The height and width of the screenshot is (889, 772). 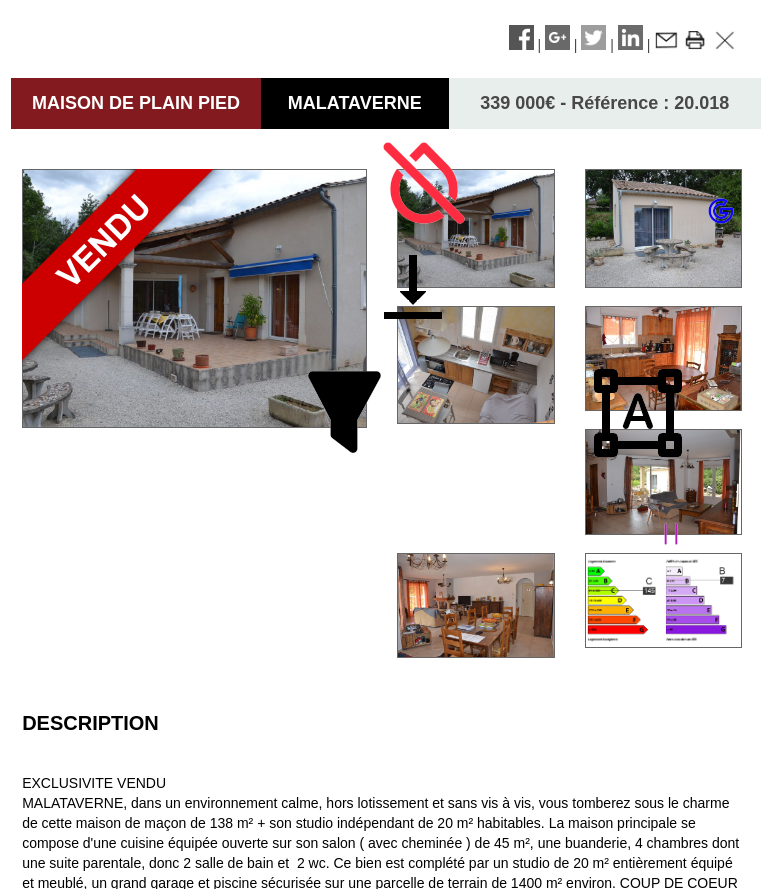 What do you see at coordinates (721, 211) in the screenshot?
I see `sign in with Google` at bounding box center [721, 211].